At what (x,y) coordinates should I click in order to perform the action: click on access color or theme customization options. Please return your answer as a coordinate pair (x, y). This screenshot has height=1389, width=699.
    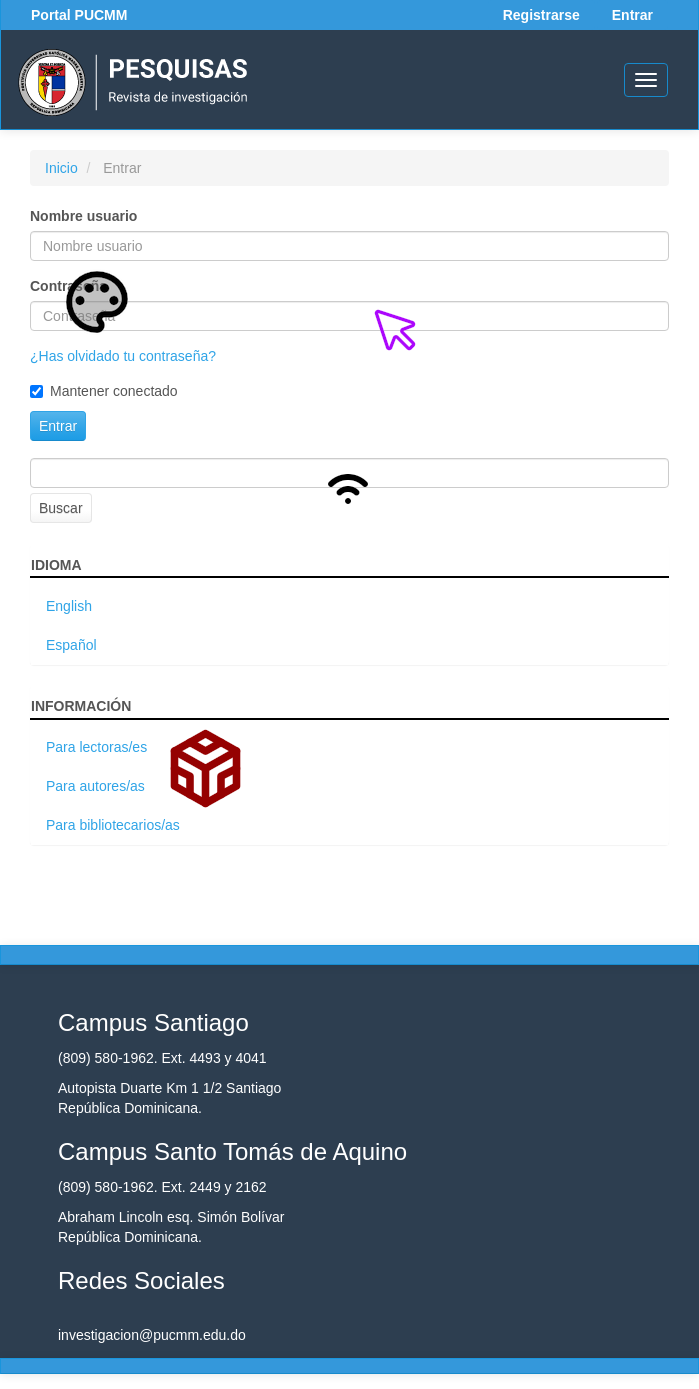
    Looking at the image, I should click on (97, 302).